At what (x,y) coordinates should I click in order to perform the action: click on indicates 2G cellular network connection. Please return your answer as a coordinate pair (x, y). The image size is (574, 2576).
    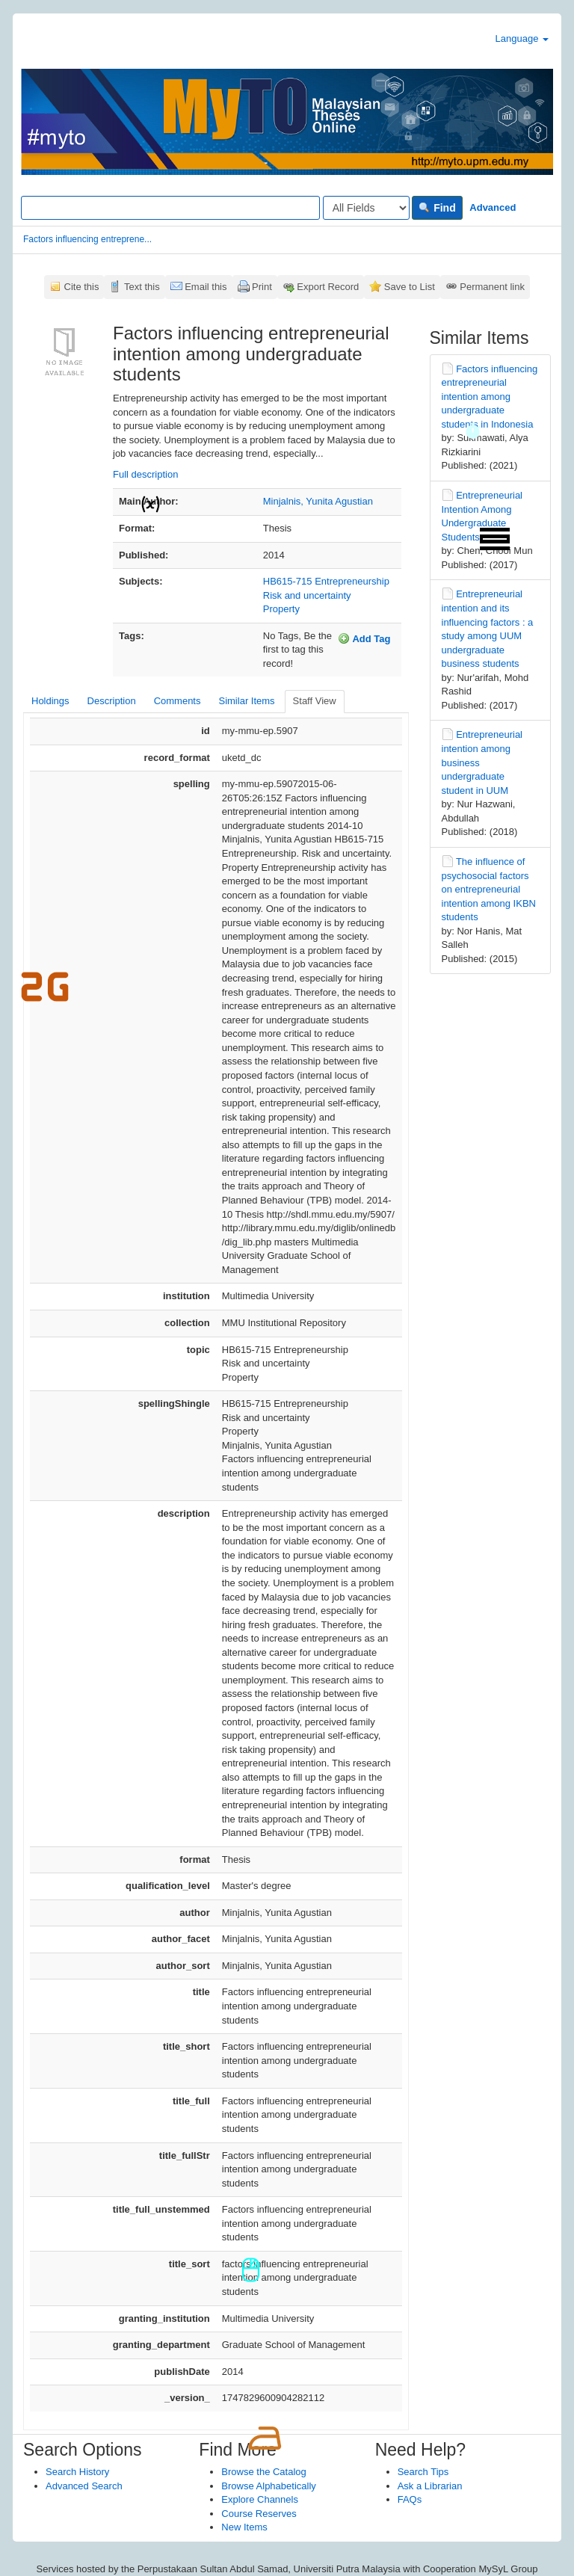
    Looking at the image, I should click on (45, 987).